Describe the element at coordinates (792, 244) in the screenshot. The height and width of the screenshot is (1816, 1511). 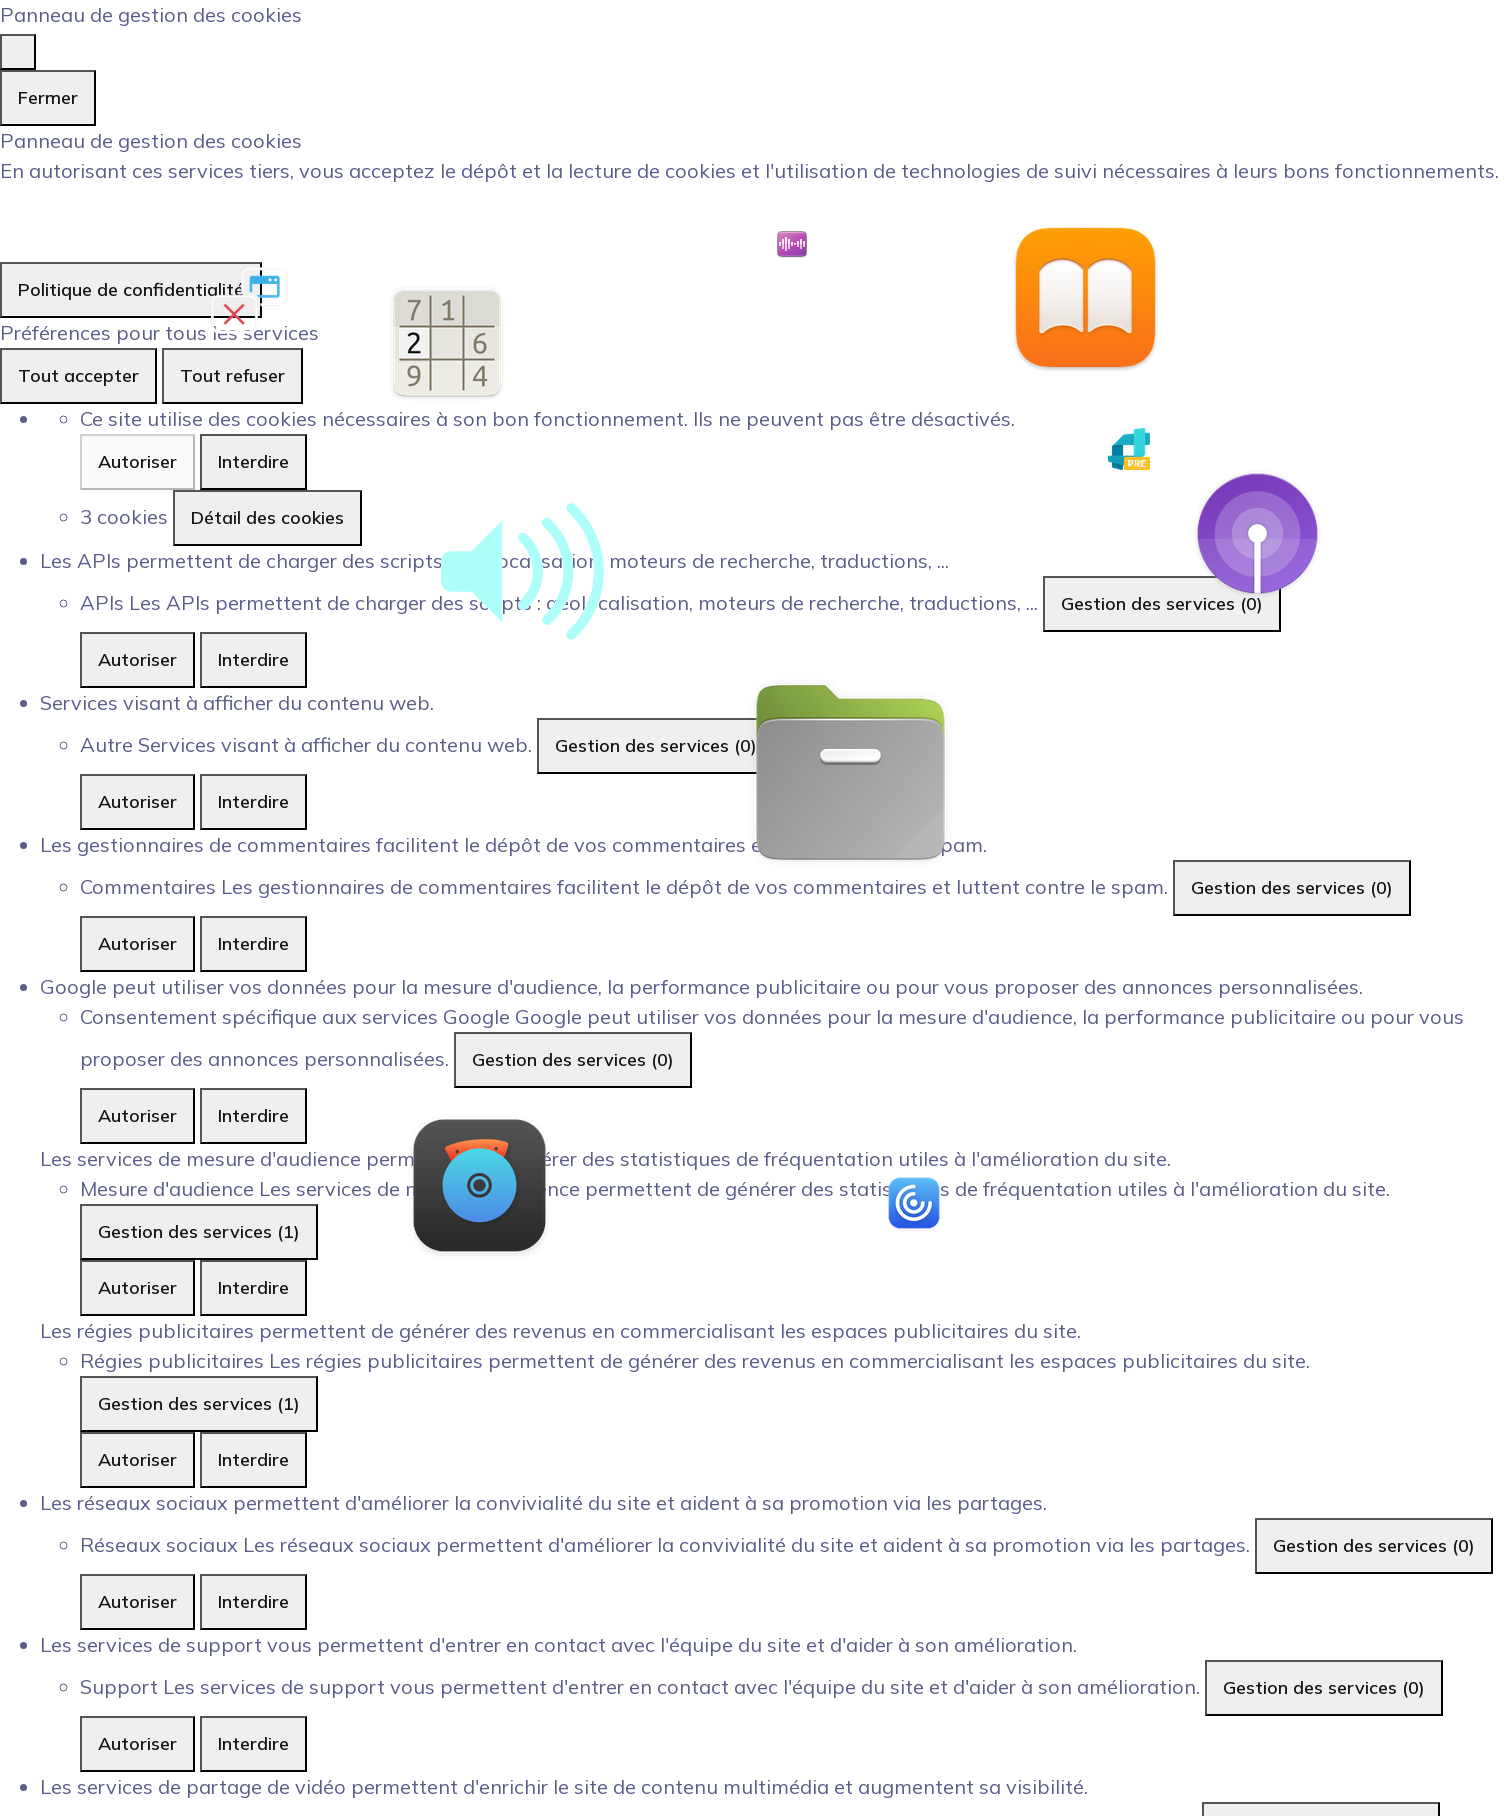
I see `open the audio recorder app` at that location.